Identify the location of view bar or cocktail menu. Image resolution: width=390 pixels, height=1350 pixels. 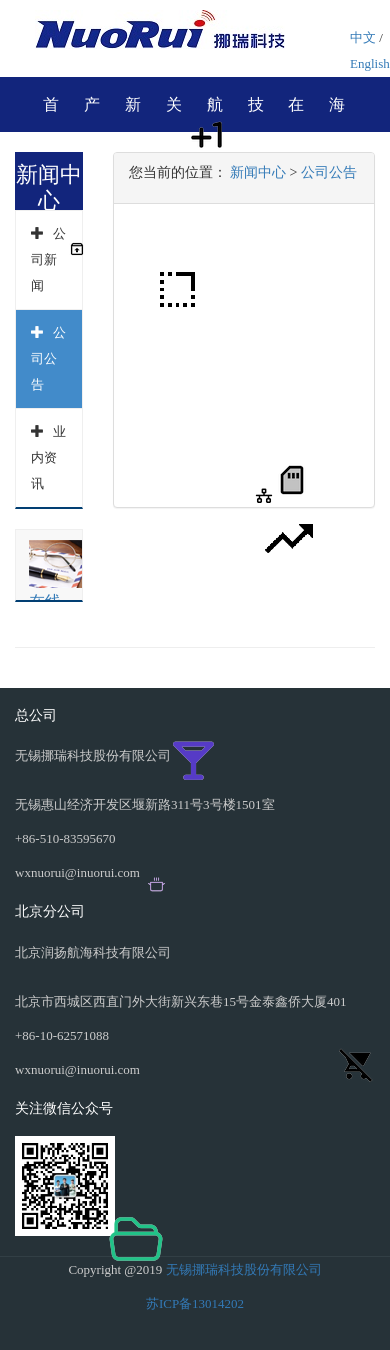
(193, 759).